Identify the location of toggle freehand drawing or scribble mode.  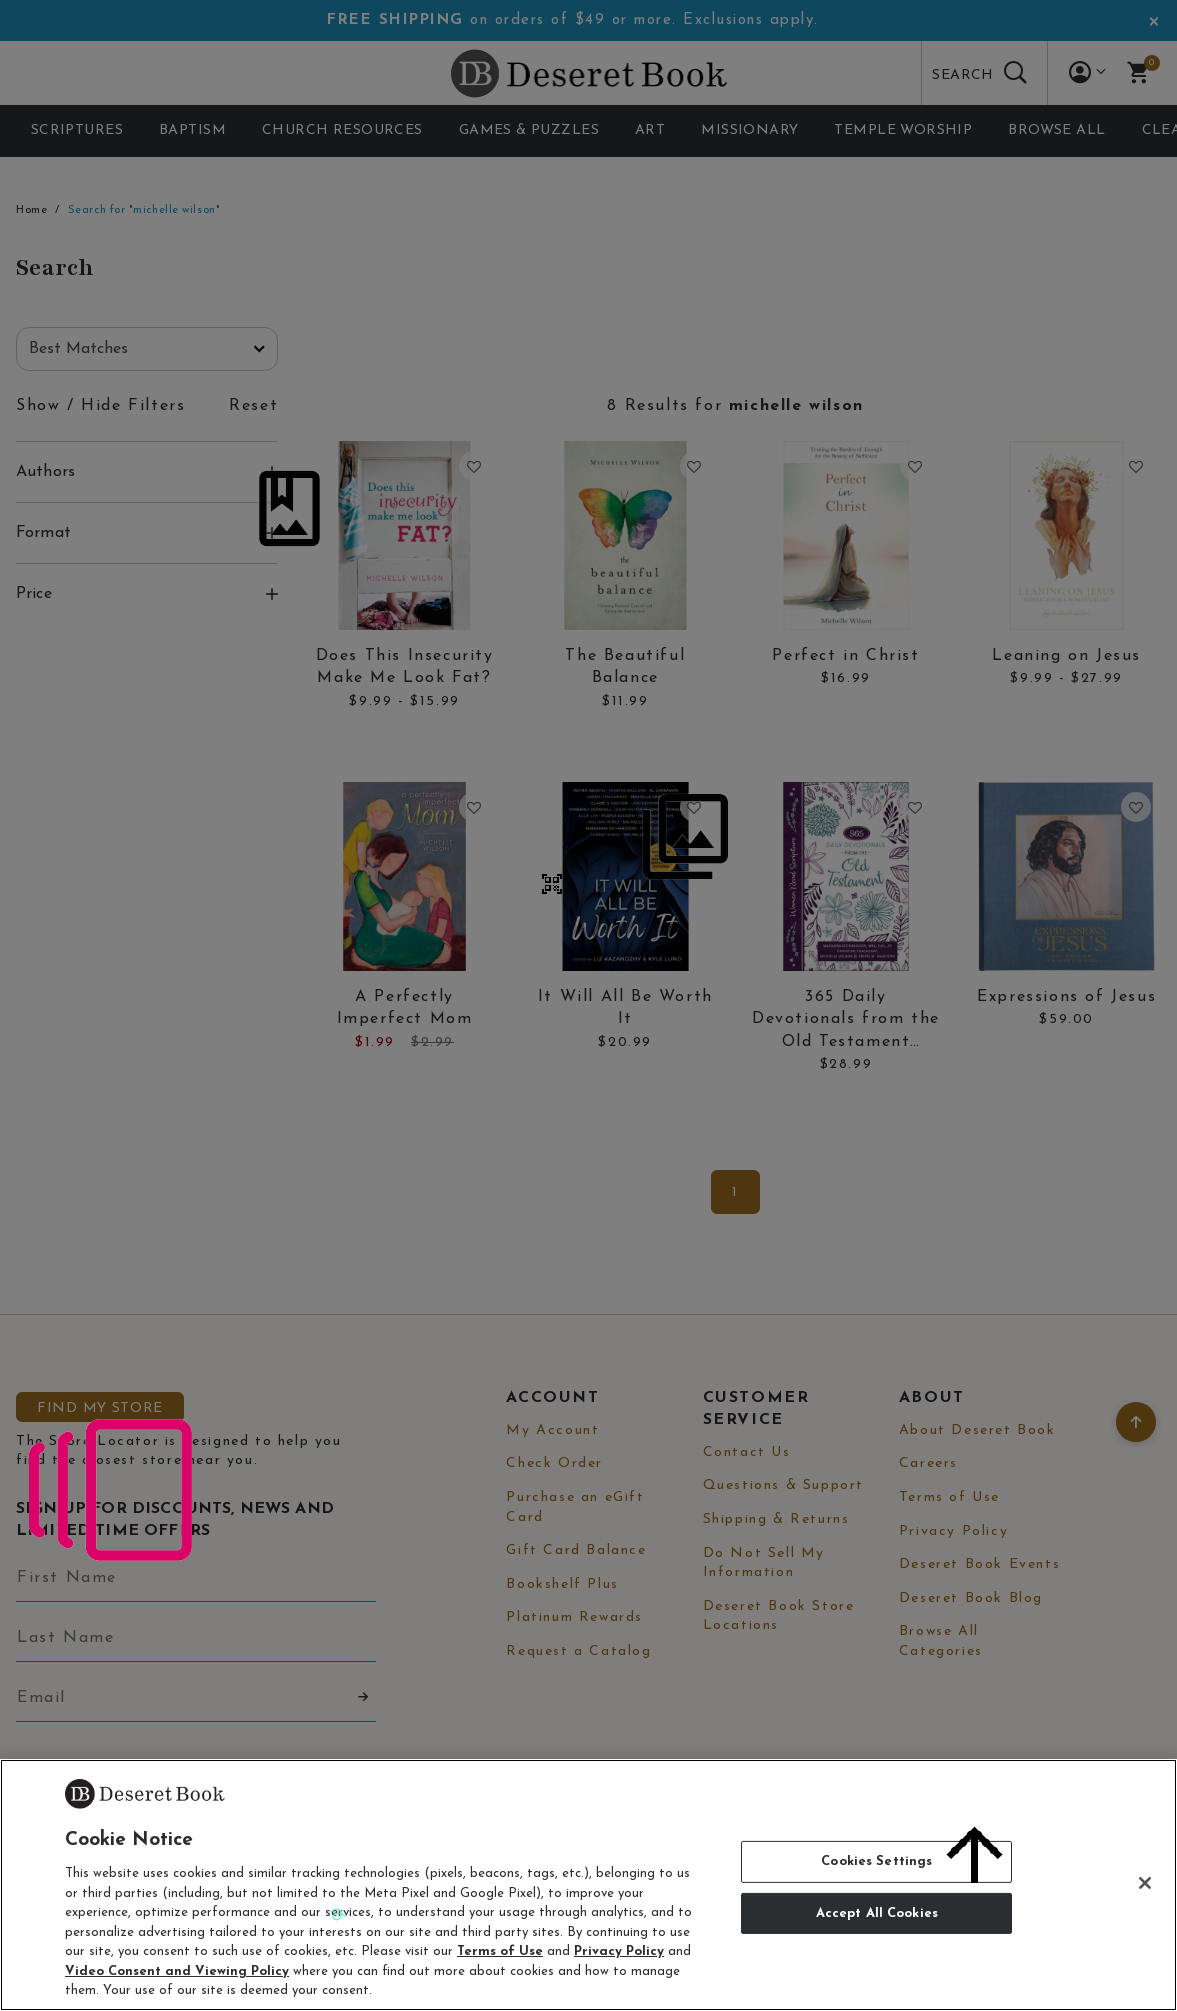
(337, 1914).